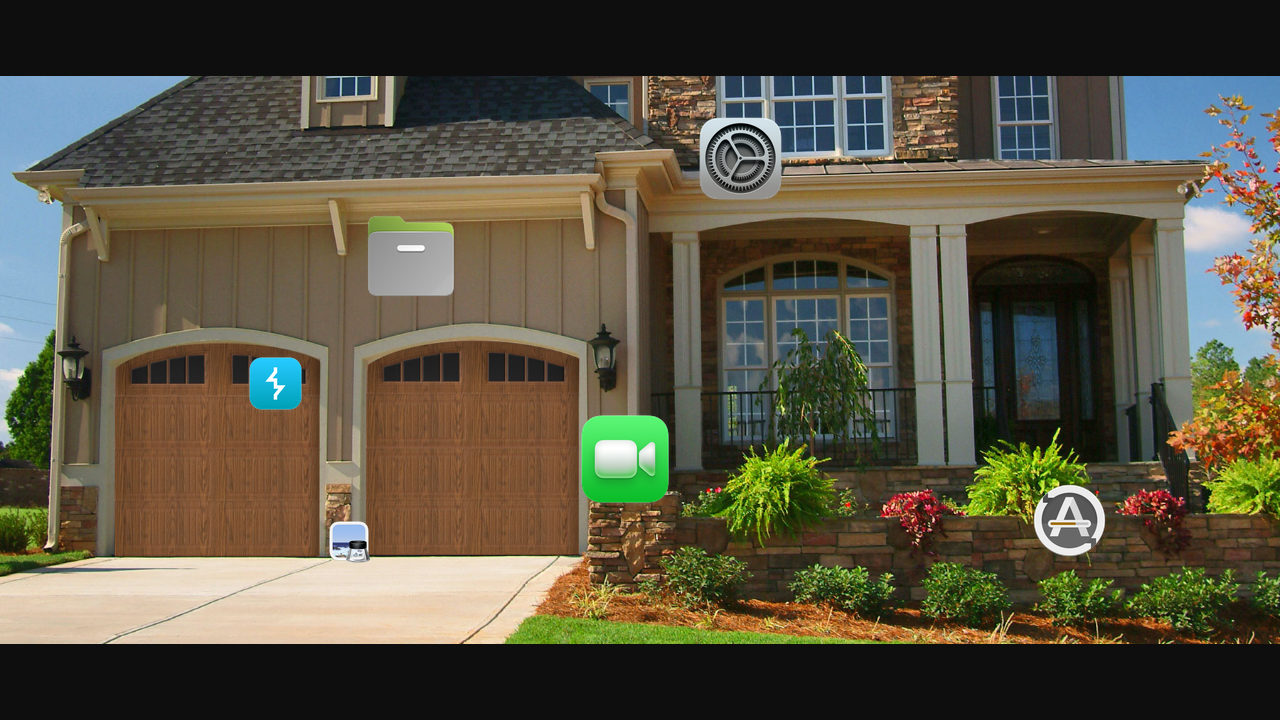 This screenshot has width=1280, height=720. Describe the element at coordinates (740, 158) in the screenshot. I see `open system settings` at that location.